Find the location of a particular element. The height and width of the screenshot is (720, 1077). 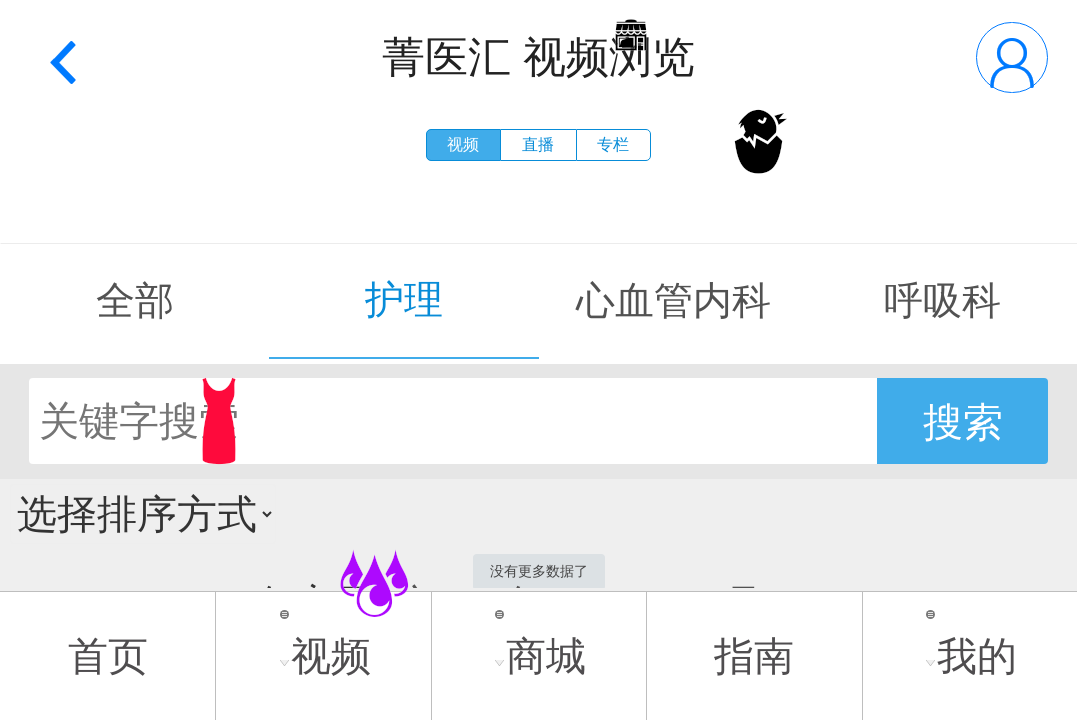

indicates new user or beginner status is located at coordinates (758, 140).